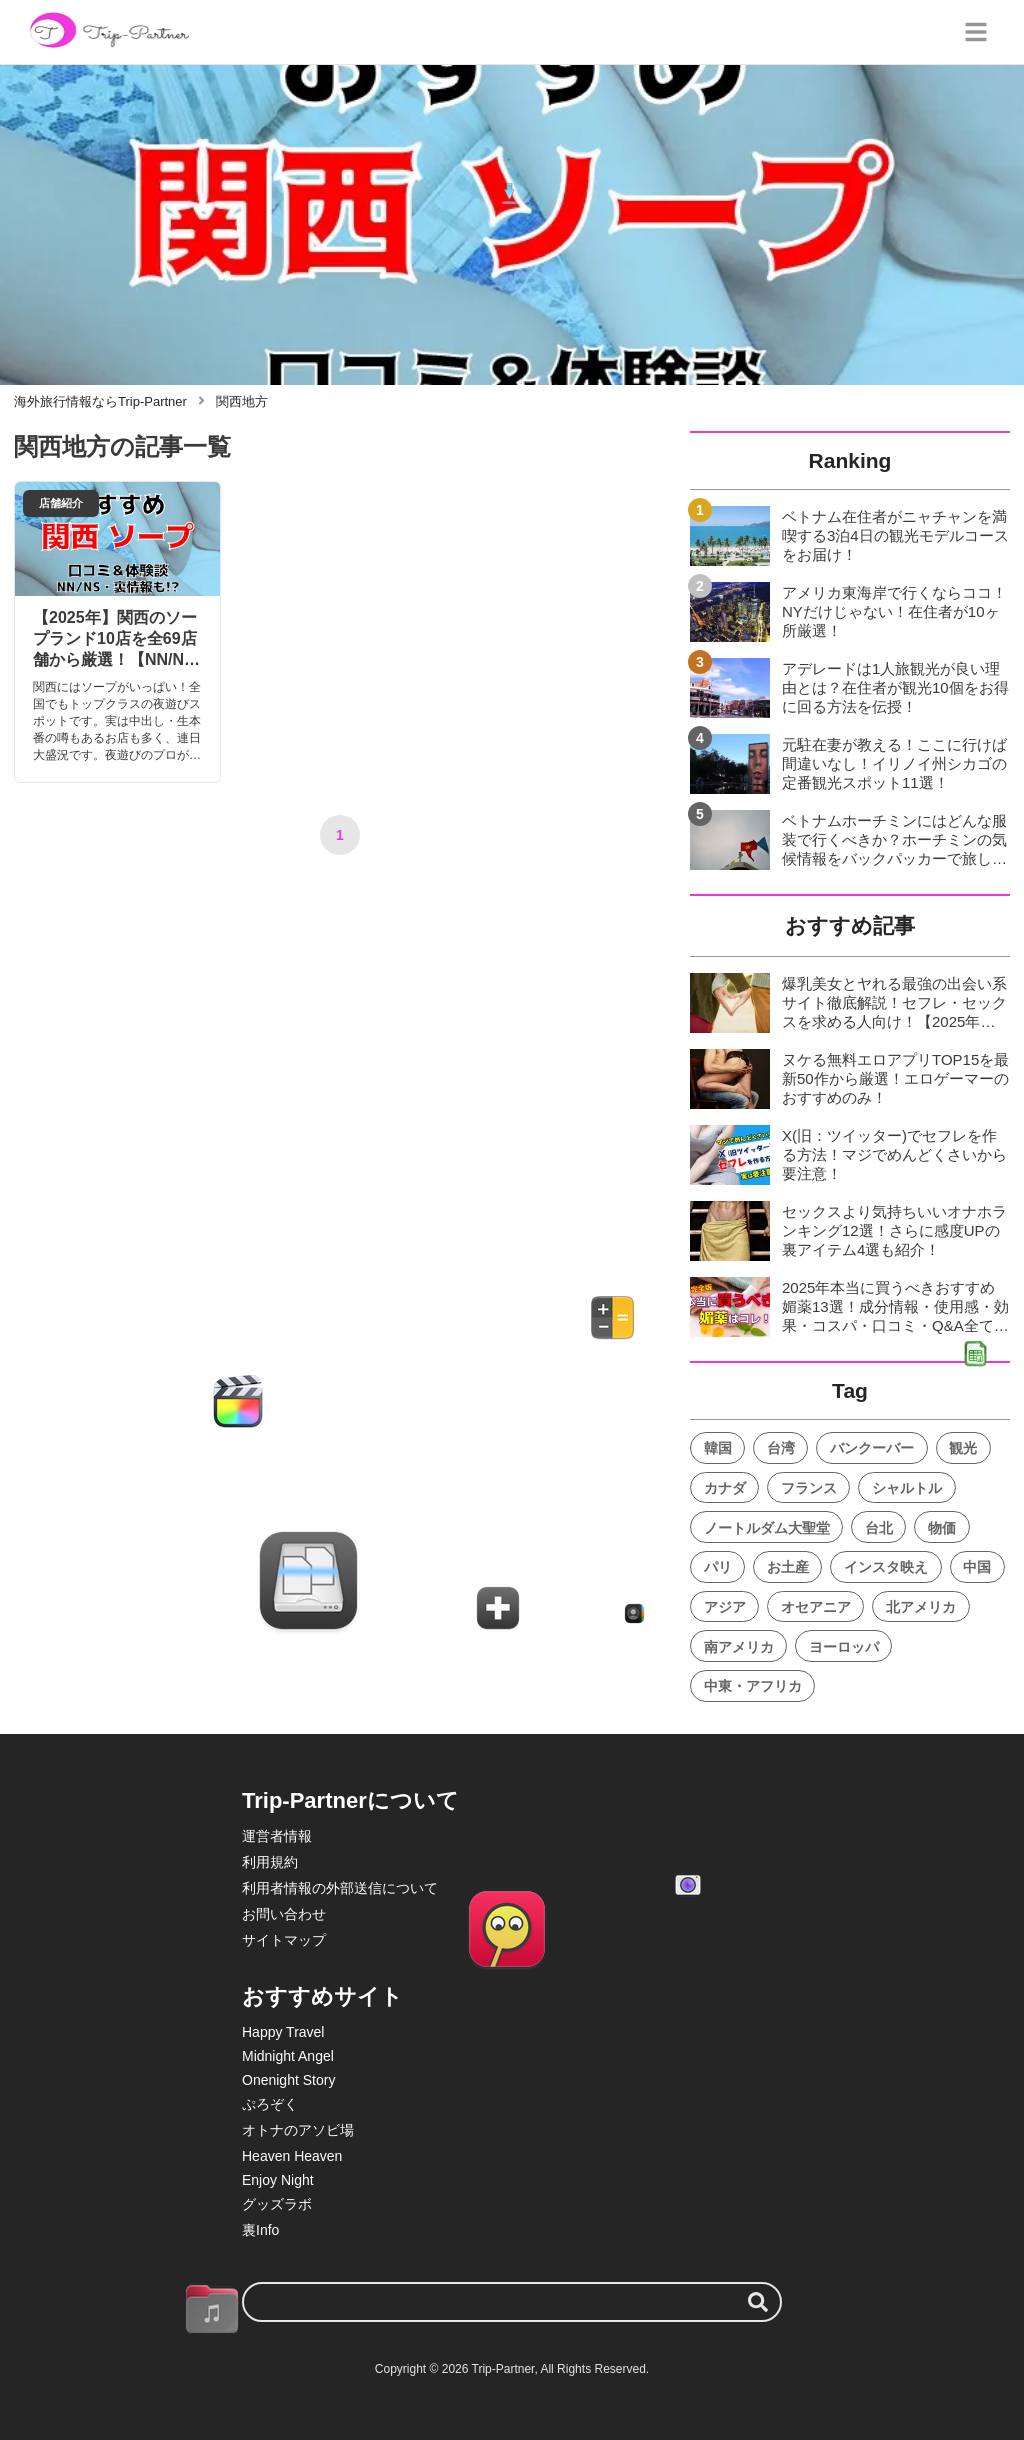 Image resolution: width=1024 pixels, height=2440 pixels. What do you see at coordinates (212, 2309) in the screenshot?
I see `open your music folder` at bounding box center [212, 2309].